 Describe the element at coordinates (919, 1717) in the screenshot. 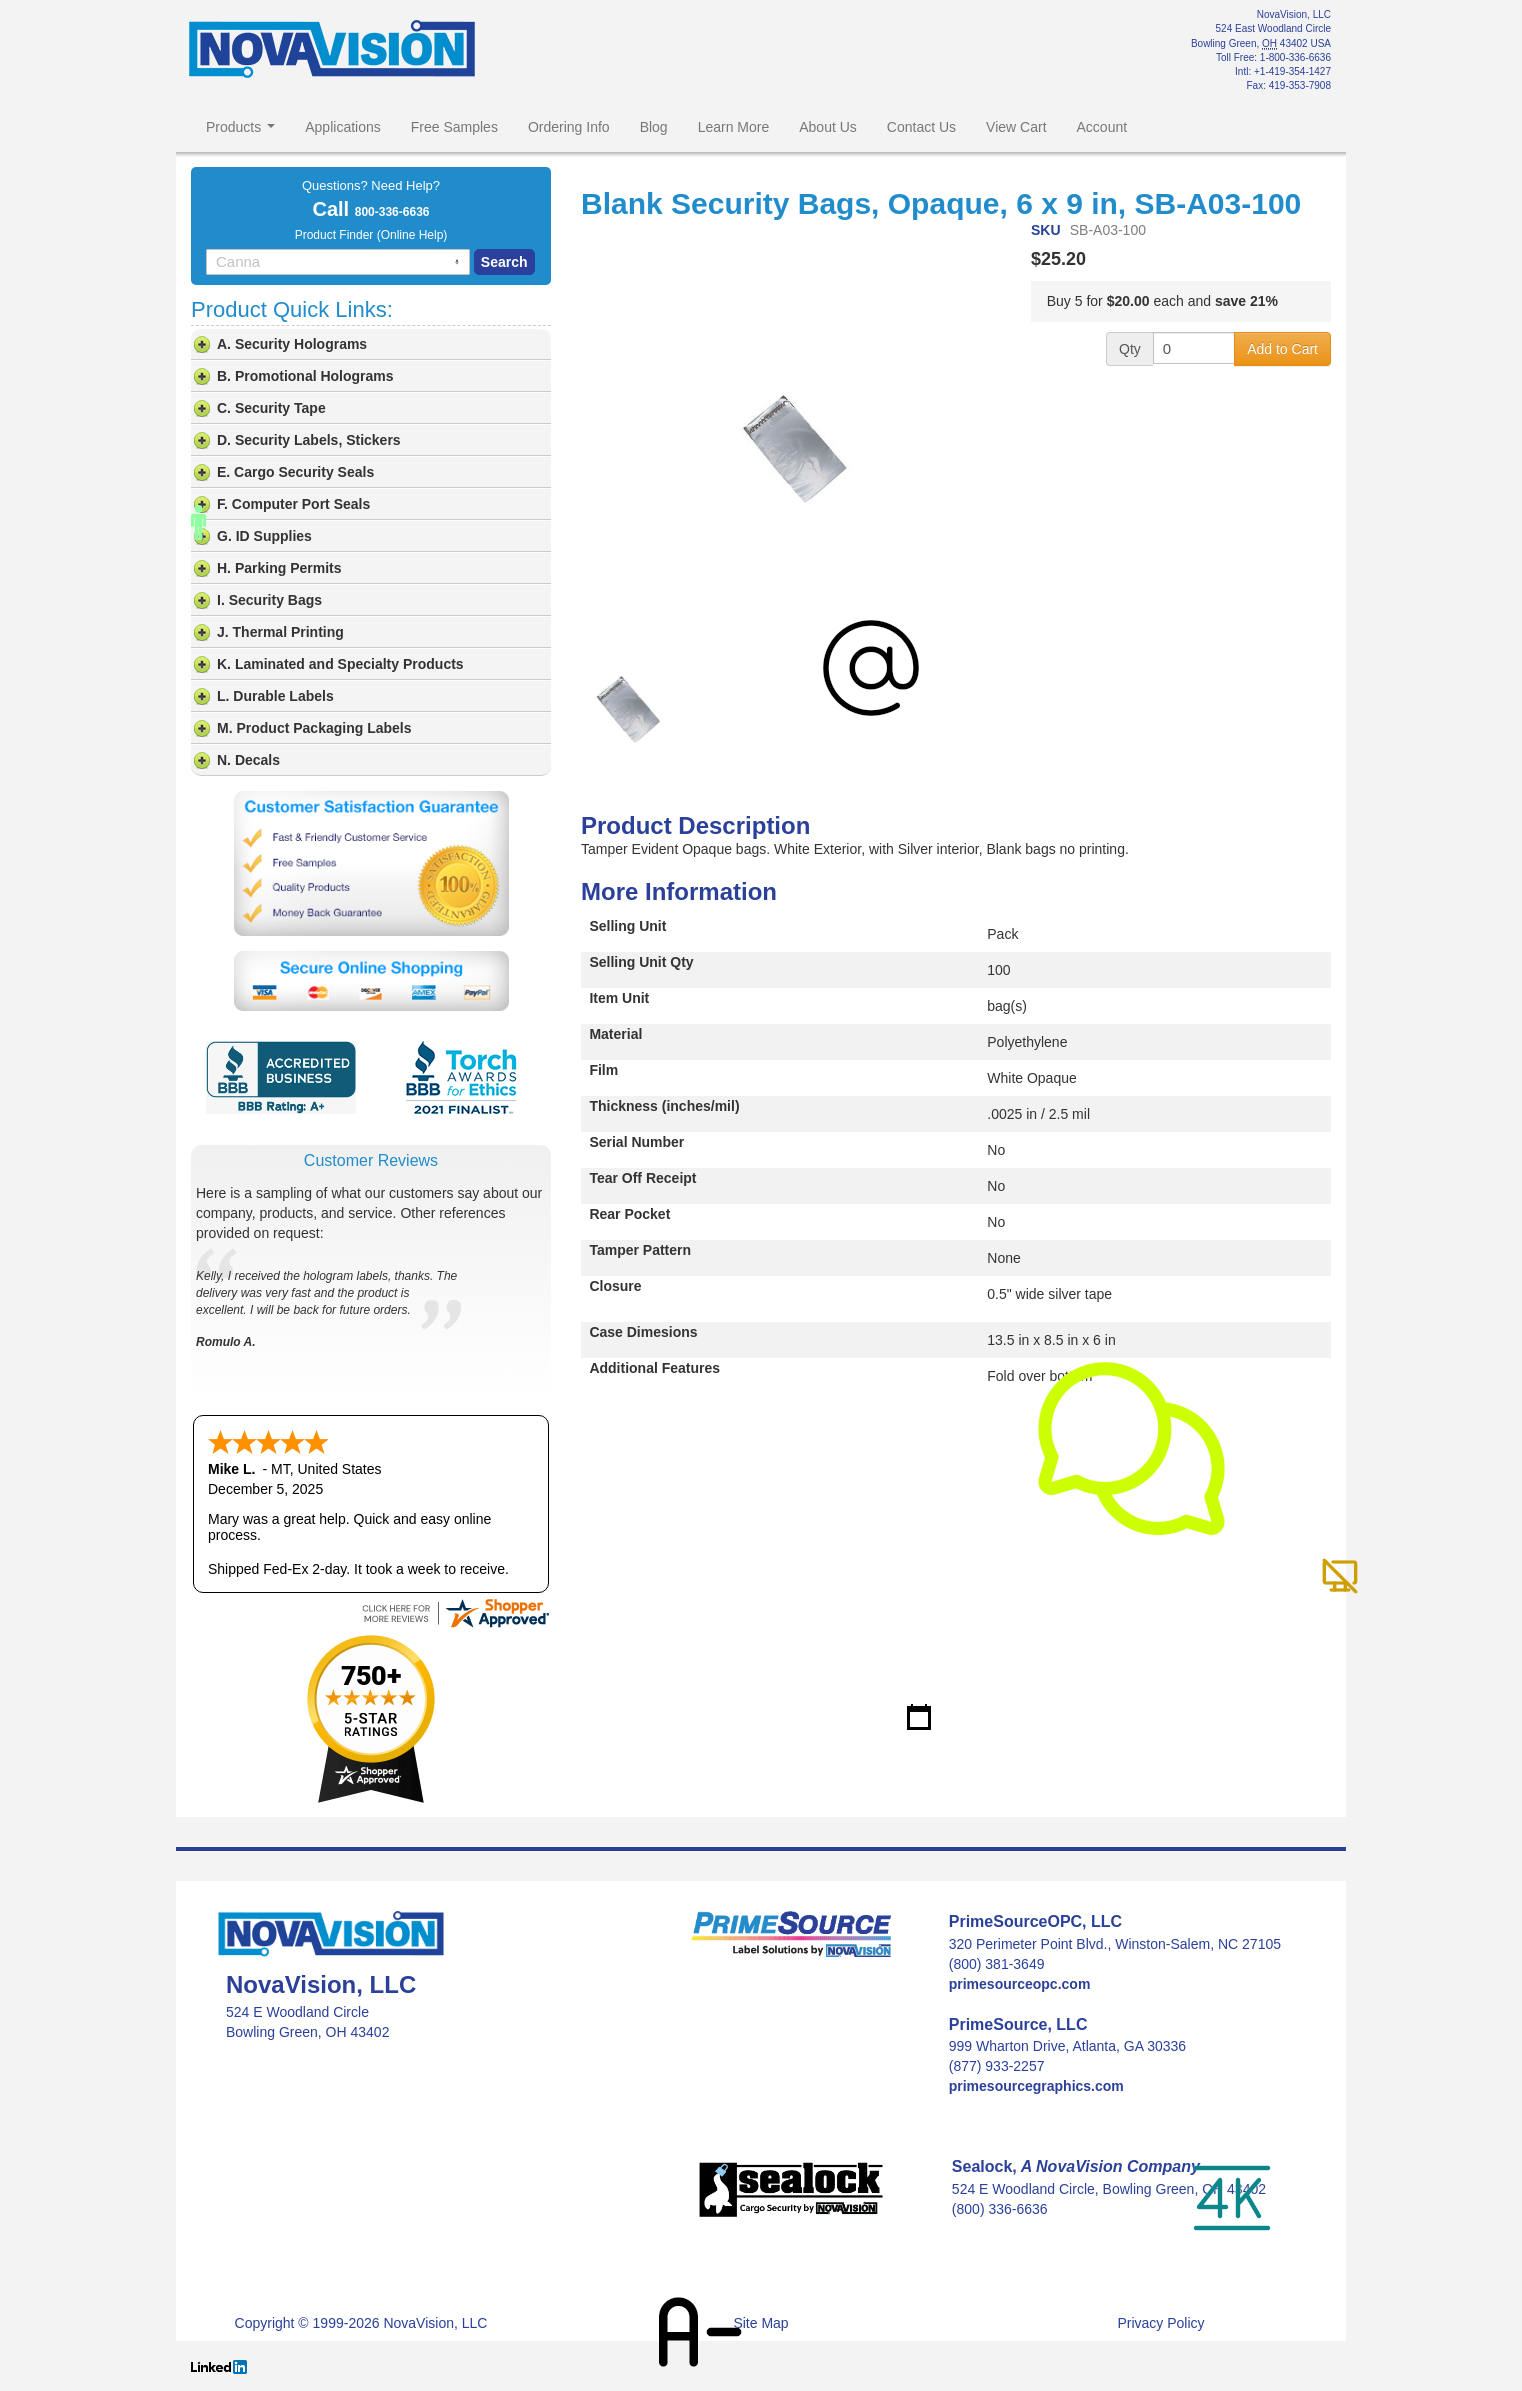

I see `view today's date` at that location.